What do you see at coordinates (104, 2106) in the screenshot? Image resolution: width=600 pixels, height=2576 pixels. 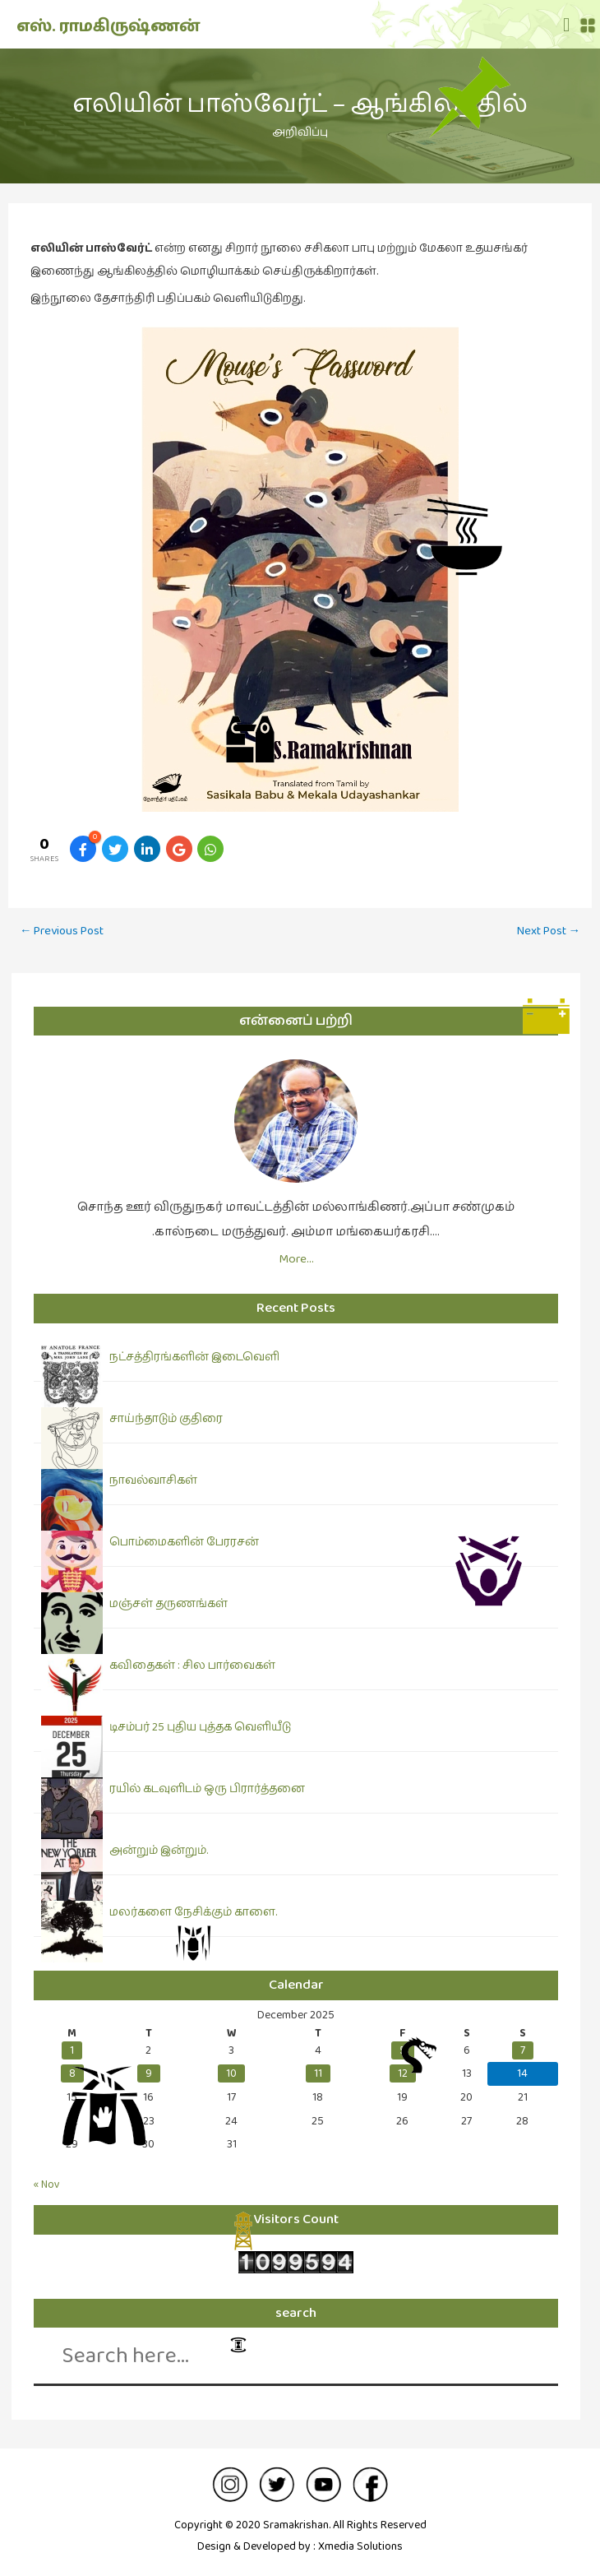 I see `select a clan or faction banner` at bounding box center [104, 2106].